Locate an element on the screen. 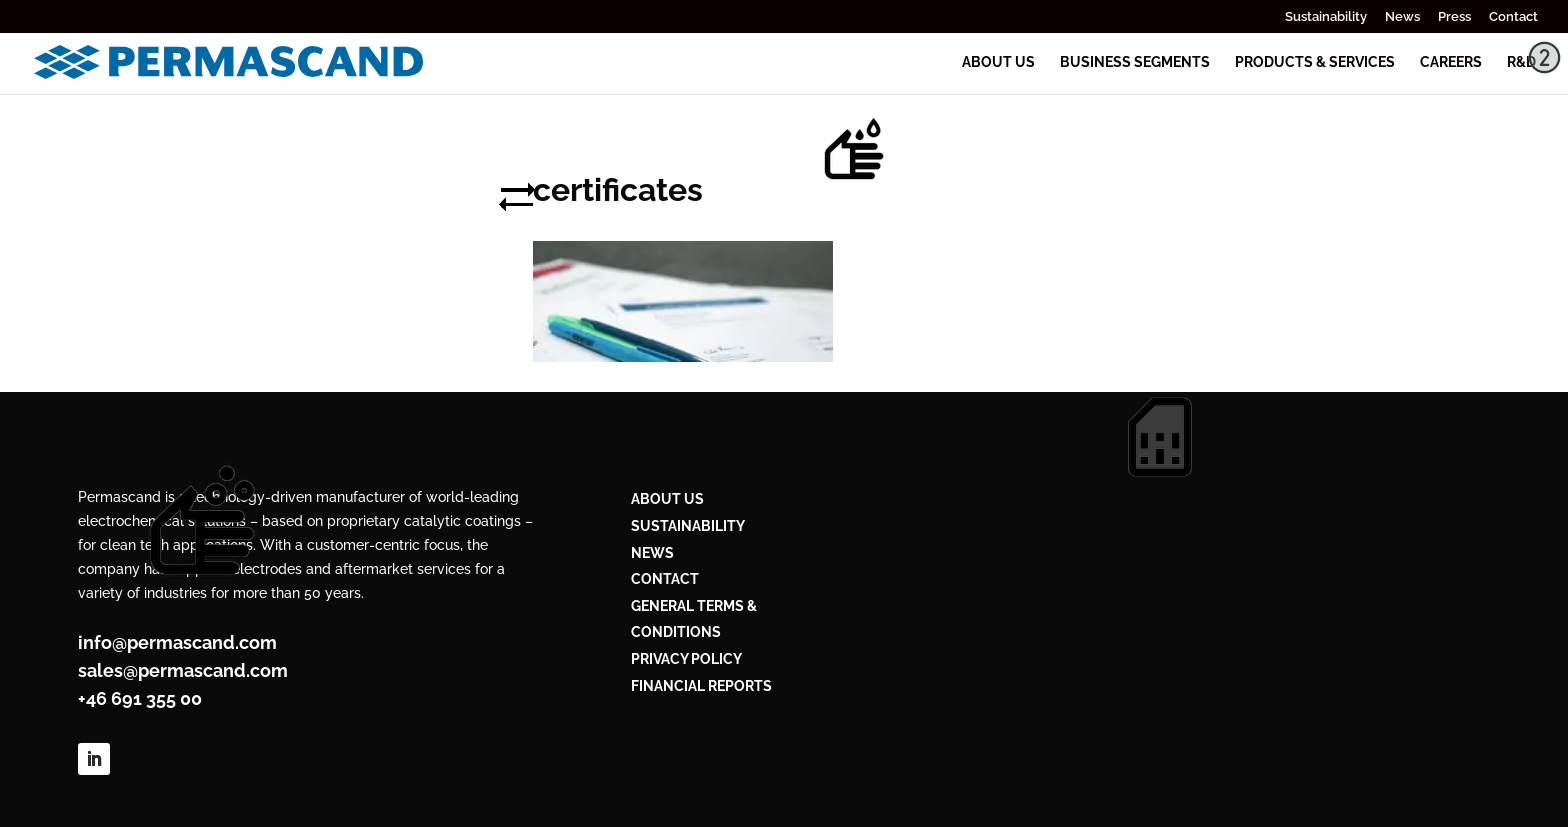 Image resolution: width=1568 pixels, height=827 pixels. view sim card information is located at coordinates (1160, 437).